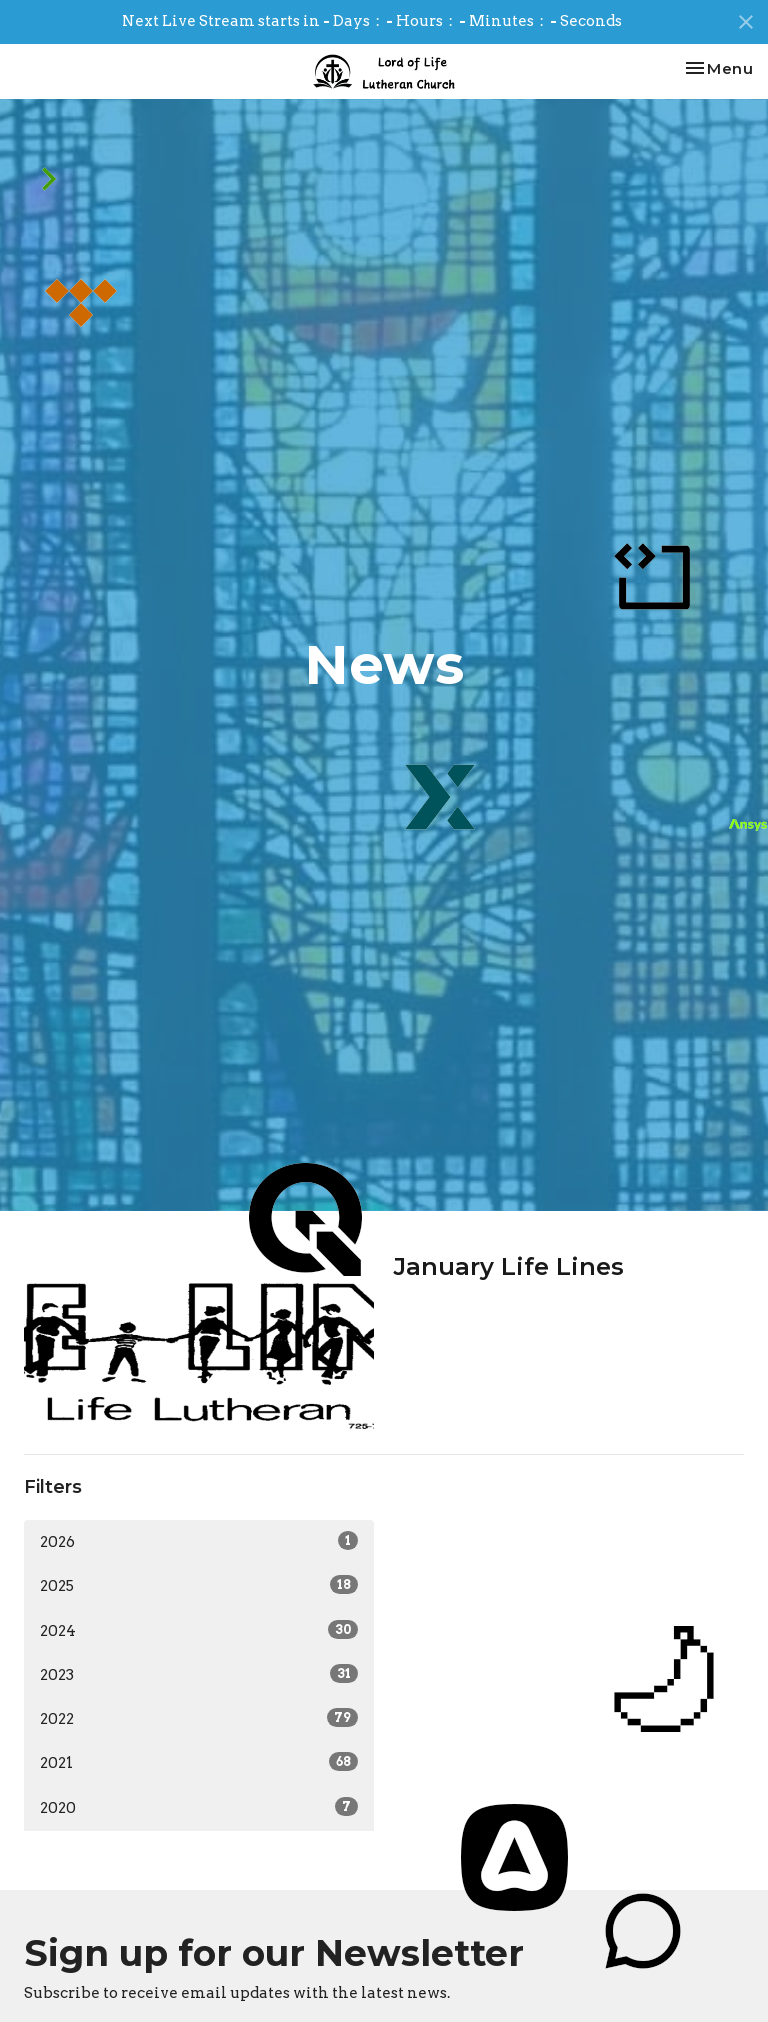 This screenshot has width=768, height=2022. Describe the element at coordinates (643, 1931) in the screenshot. I see `open chat or messaging` at that location.